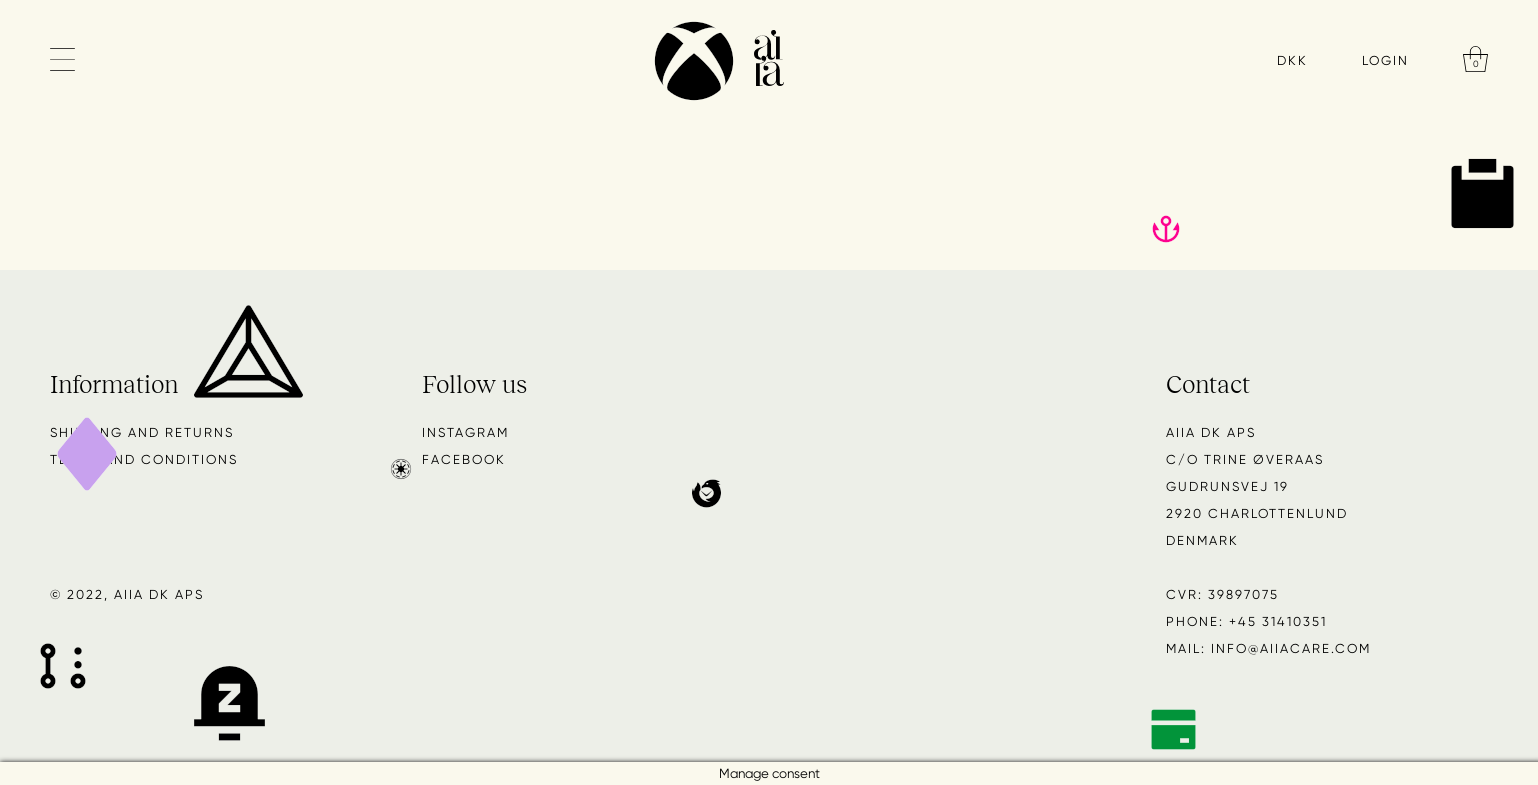 The height and width of the screenshot is (785, 1538). I want to click on indicates a draft pull request in git, so click(63, 666).